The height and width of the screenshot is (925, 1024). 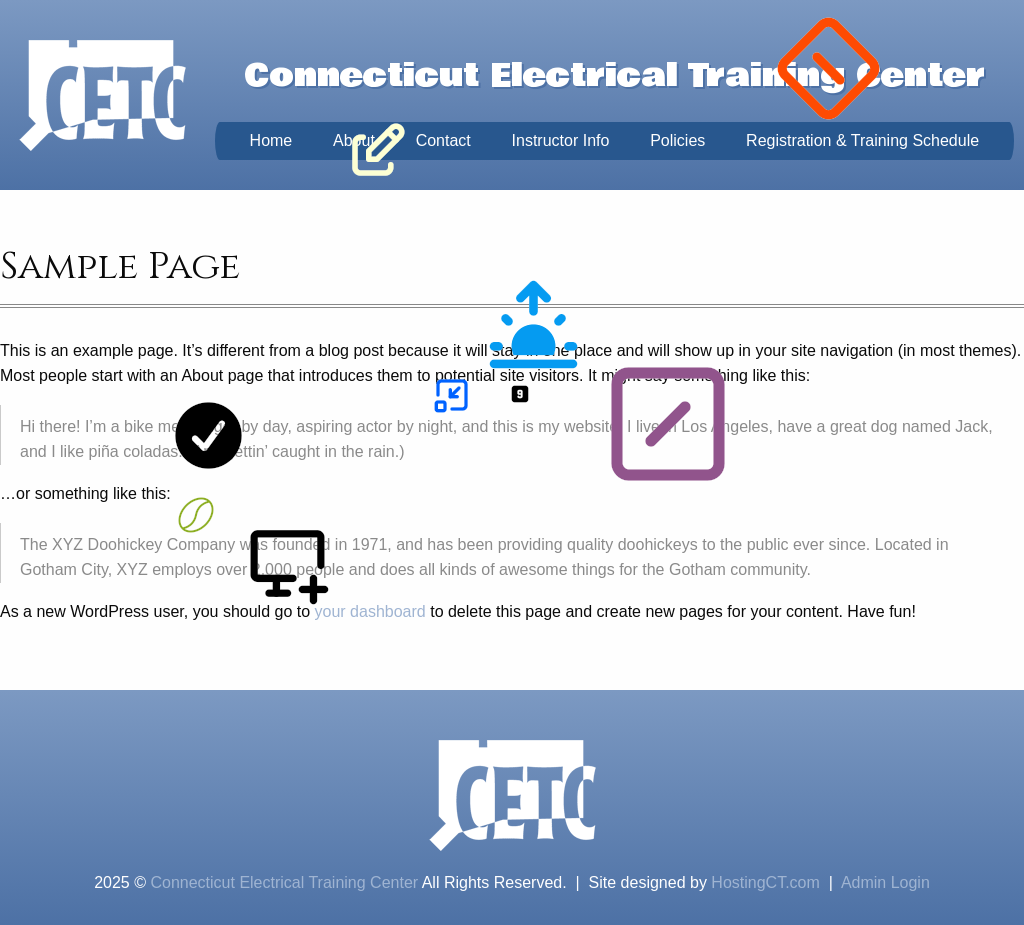 What do you see at coordinates (287, 563) in the screenshot?
I see `add a new desktop or monitor` at bounding box center [287, 563].